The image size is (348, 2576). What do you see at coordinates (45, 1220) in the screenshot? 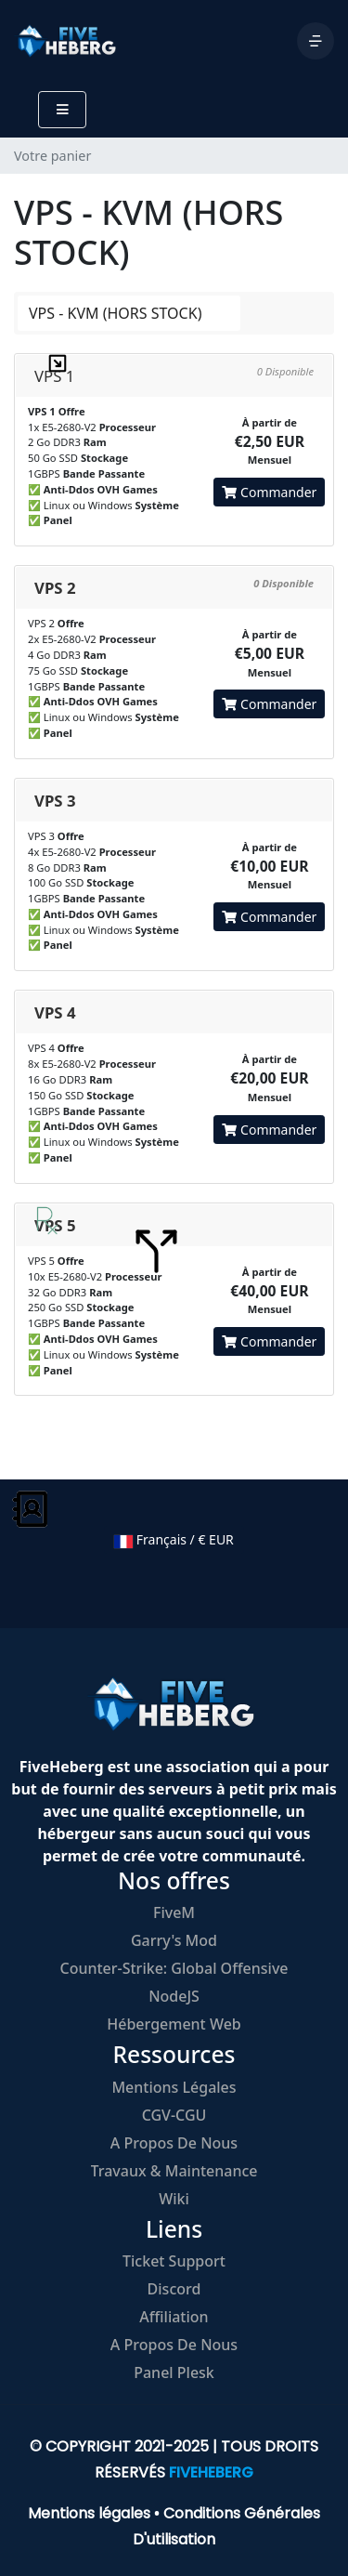
I see `view prescription details` at bounding box center [45, 1220].